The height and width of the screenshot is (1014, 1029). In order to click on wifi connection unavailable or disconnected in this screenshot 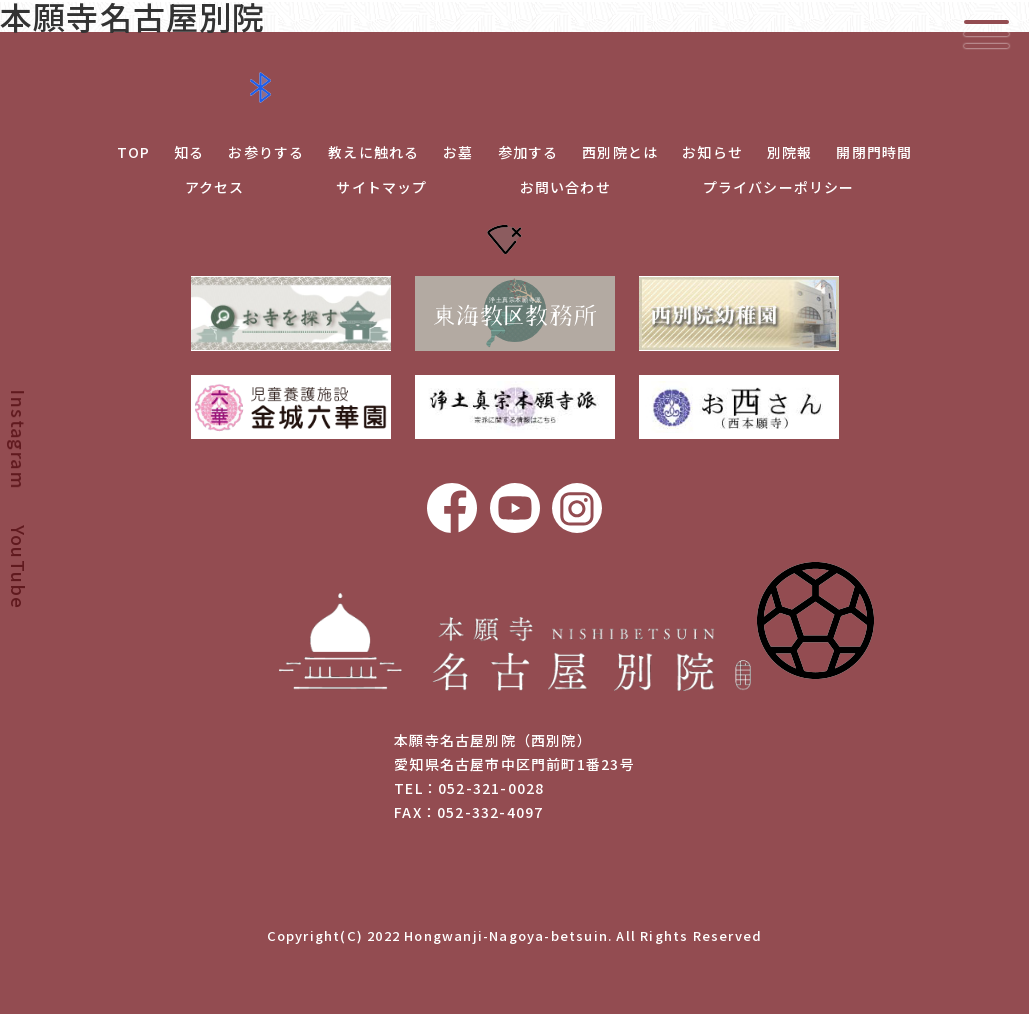, I will do `click(505, 239)`.